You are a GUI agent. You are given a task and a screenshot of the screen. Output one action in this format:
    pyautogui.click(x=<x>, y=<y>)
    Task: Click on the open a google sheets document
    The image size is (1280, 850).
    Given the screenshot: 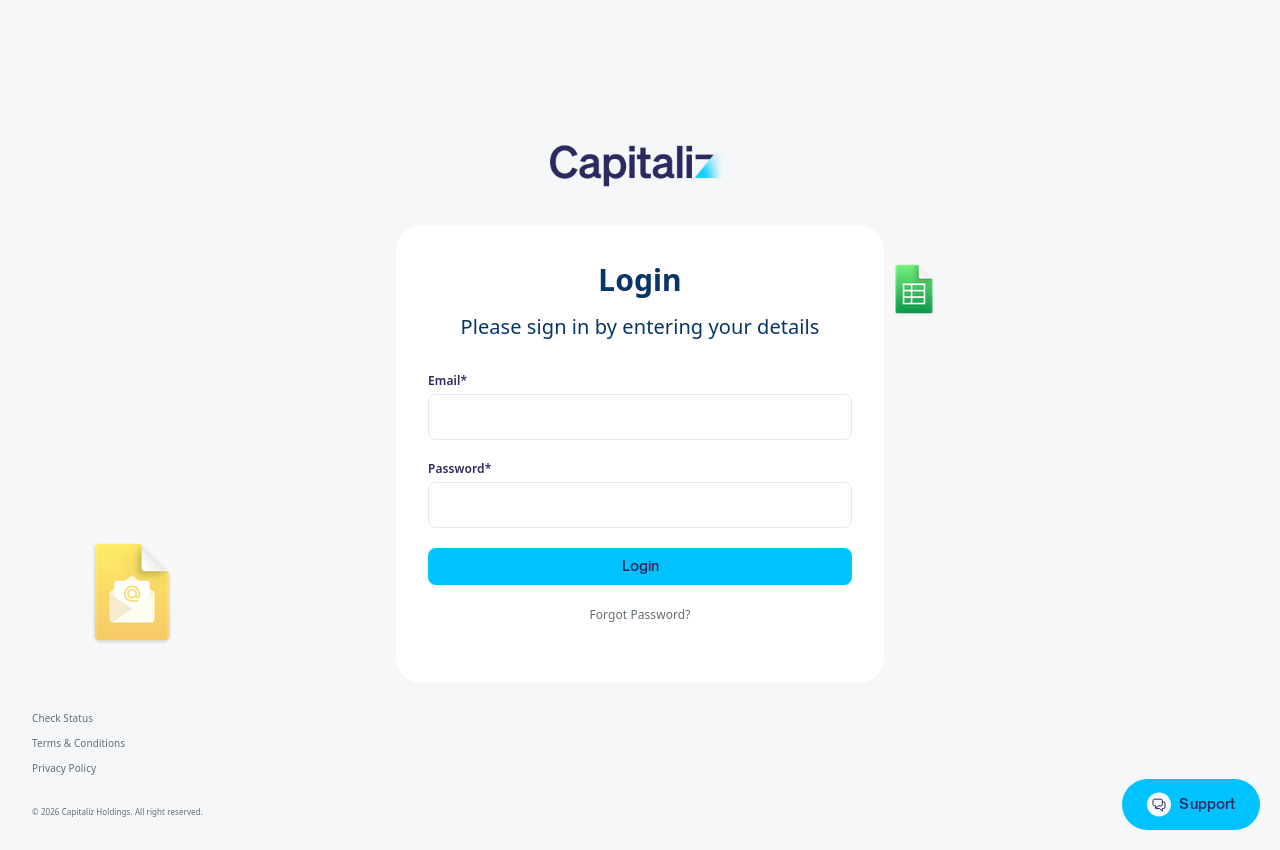 What is the action you would take?
    pyautogui.click(x=914, y=290)
    